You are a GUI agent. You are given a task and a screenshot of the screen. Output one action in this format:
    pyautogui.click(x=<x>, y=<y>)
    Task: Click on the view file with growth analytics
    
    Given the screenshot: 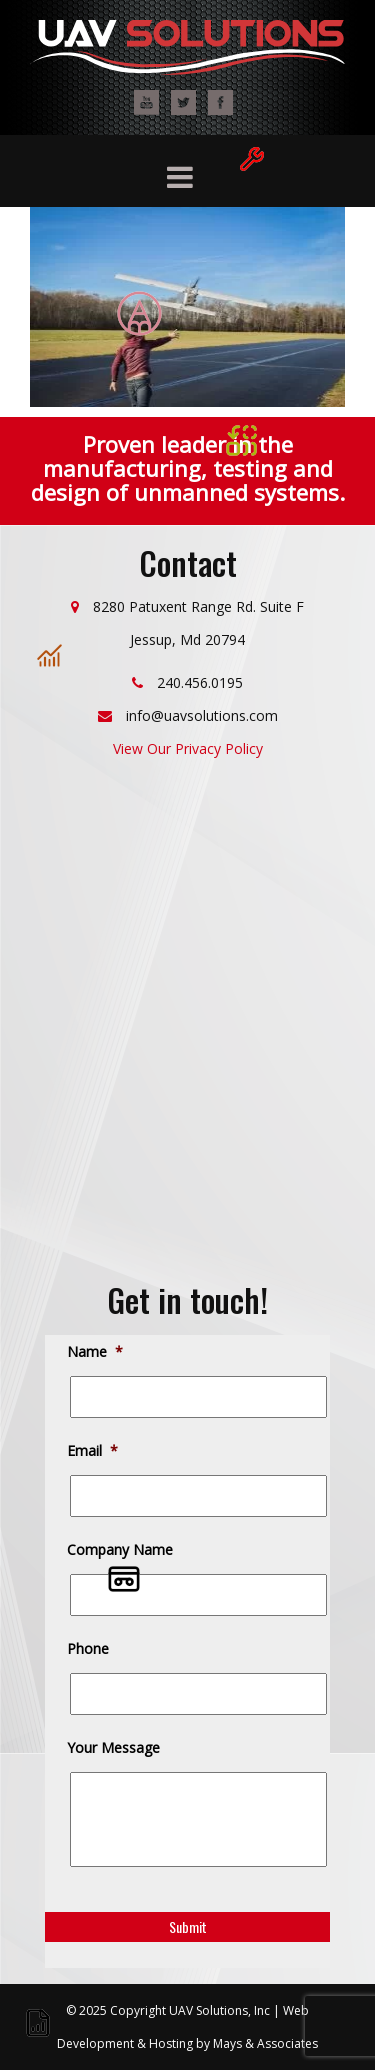 What is the action you would take?
    pyautogui.click(x=38, y=2023)
    